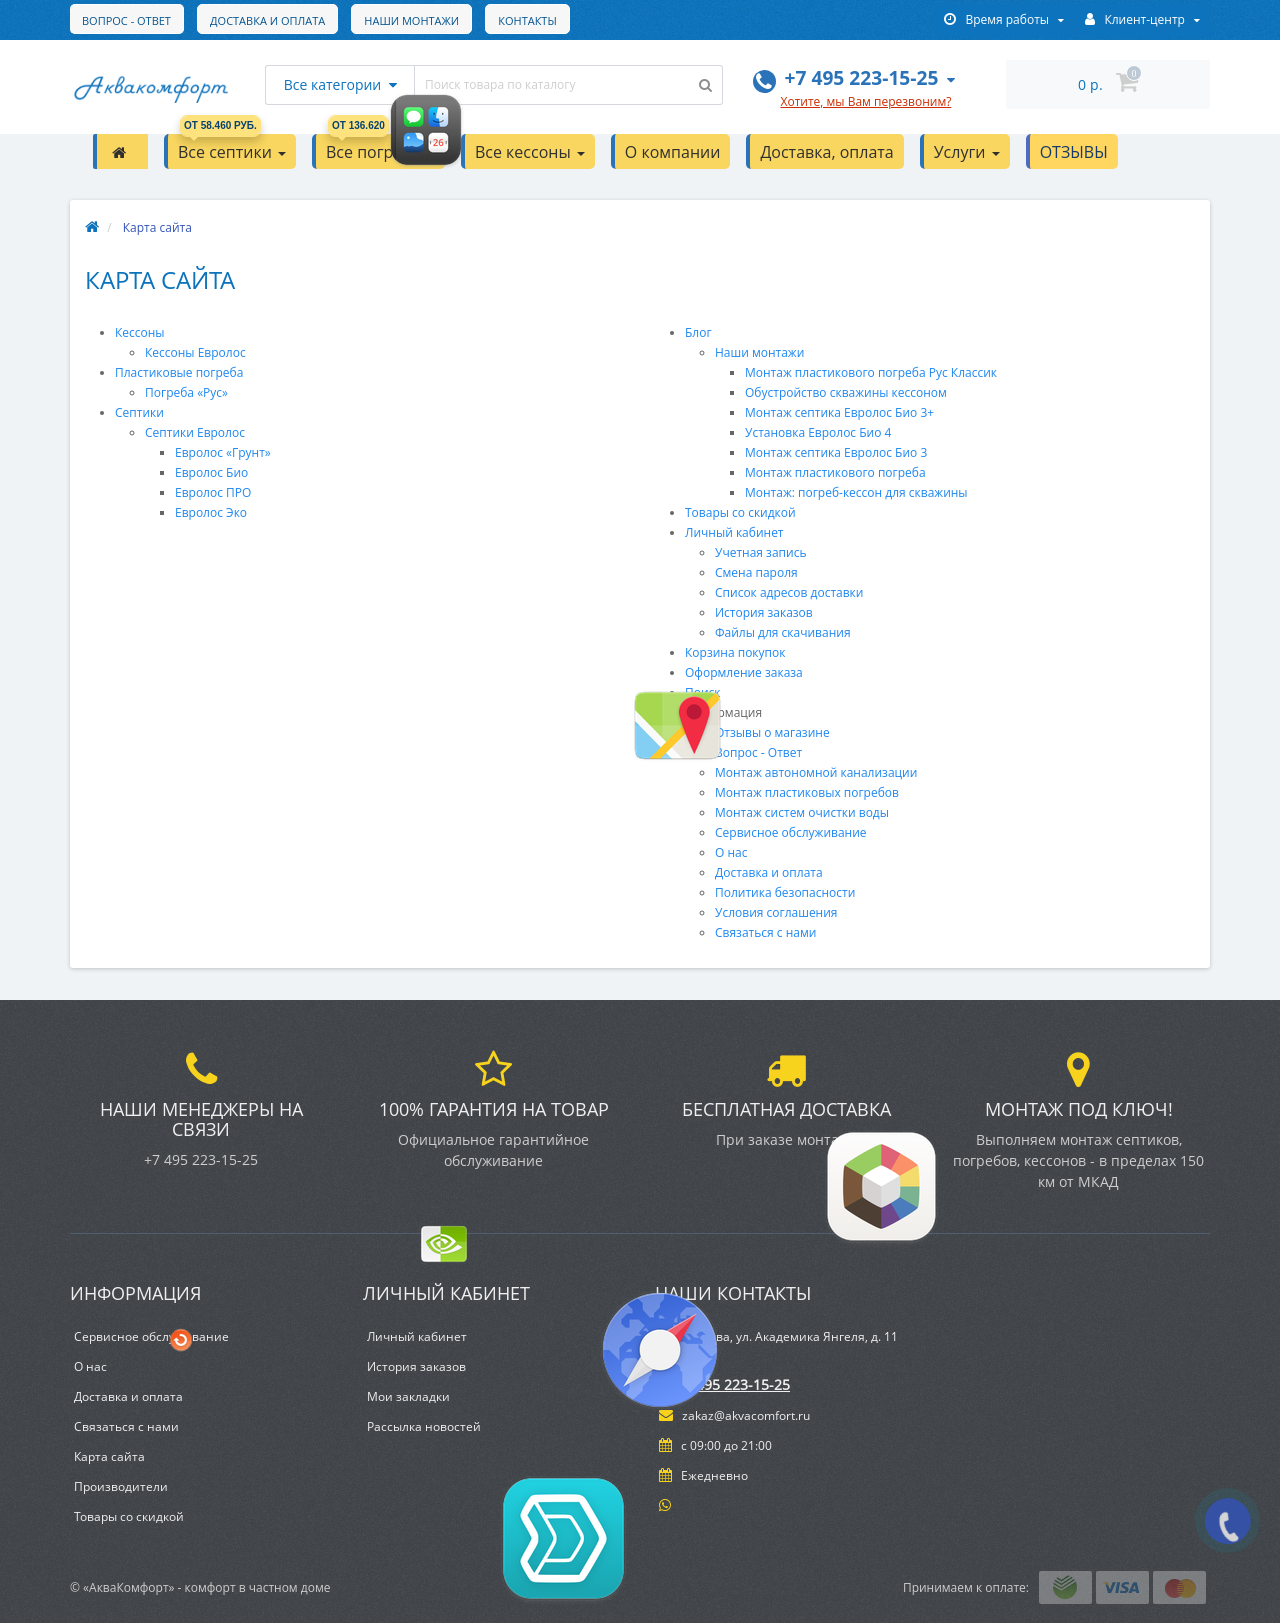 The image size is (1280, 1623). I want to click on launch the web browser app, so click(660, 1350).